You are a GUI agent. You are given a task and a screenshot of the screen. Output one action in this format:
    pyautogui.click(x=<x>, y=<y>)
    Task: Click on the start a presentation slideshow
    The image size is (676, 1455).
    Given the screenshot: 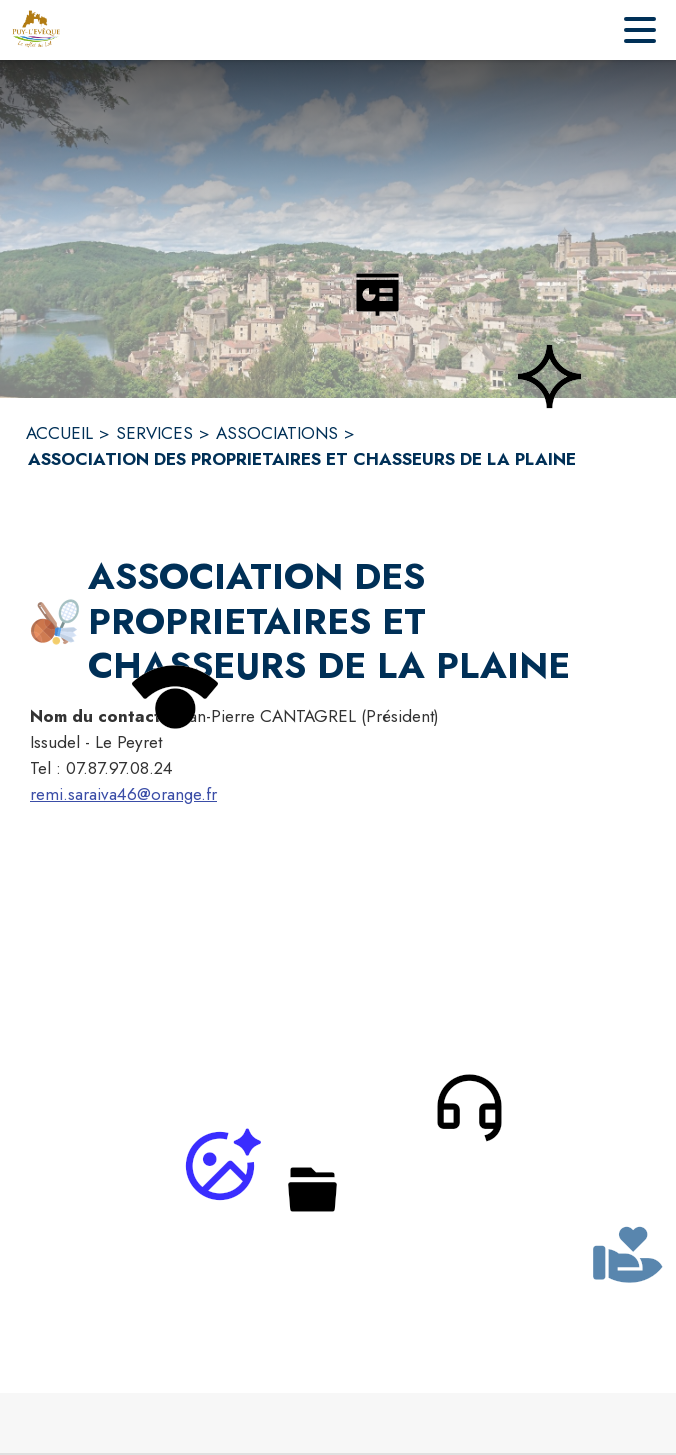 What is the action you would take?
    pyautogui.click(x=377, y=292)
    